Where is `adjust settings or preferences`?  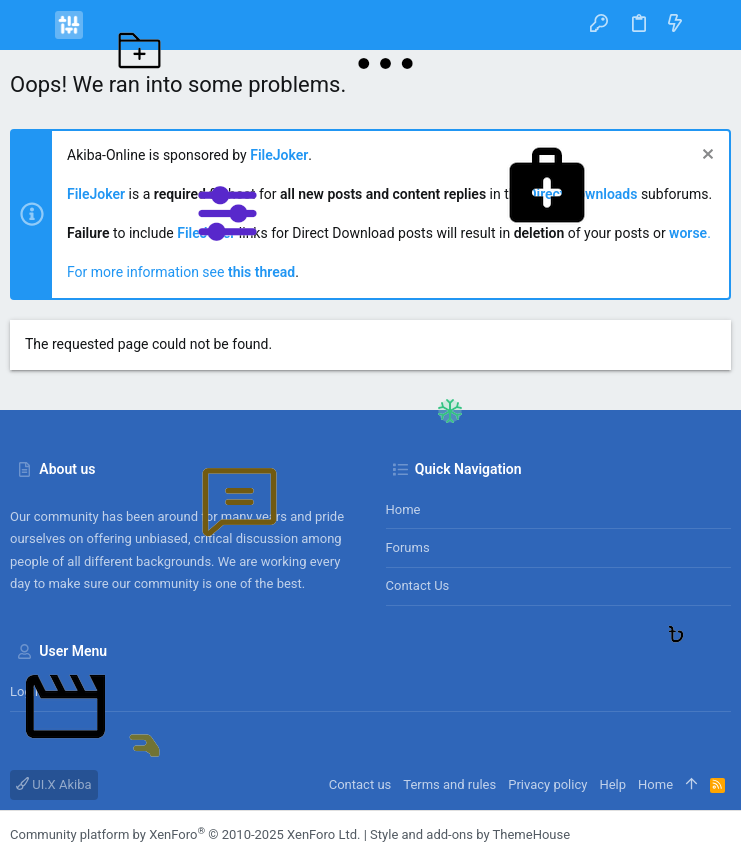
adjust settings or preferences is located at coordinates (227, 213).